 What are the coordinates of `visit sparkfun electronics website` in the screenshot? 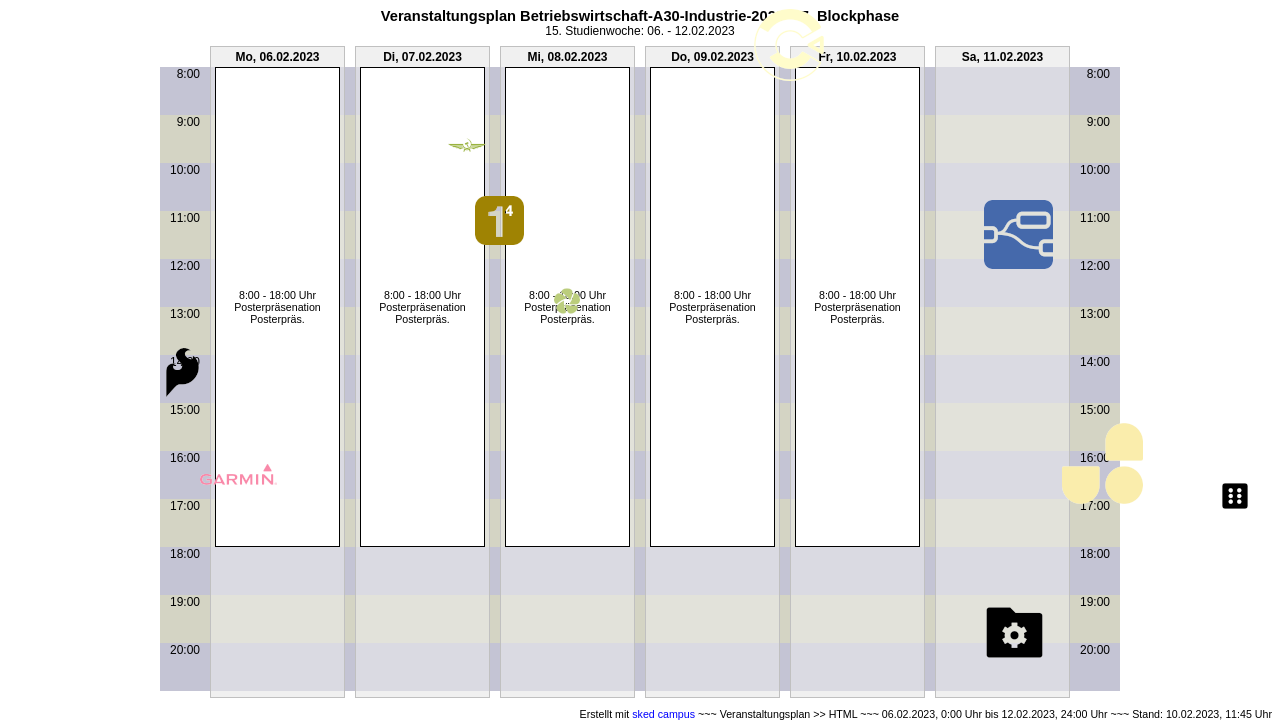 It's located at (182, 372).